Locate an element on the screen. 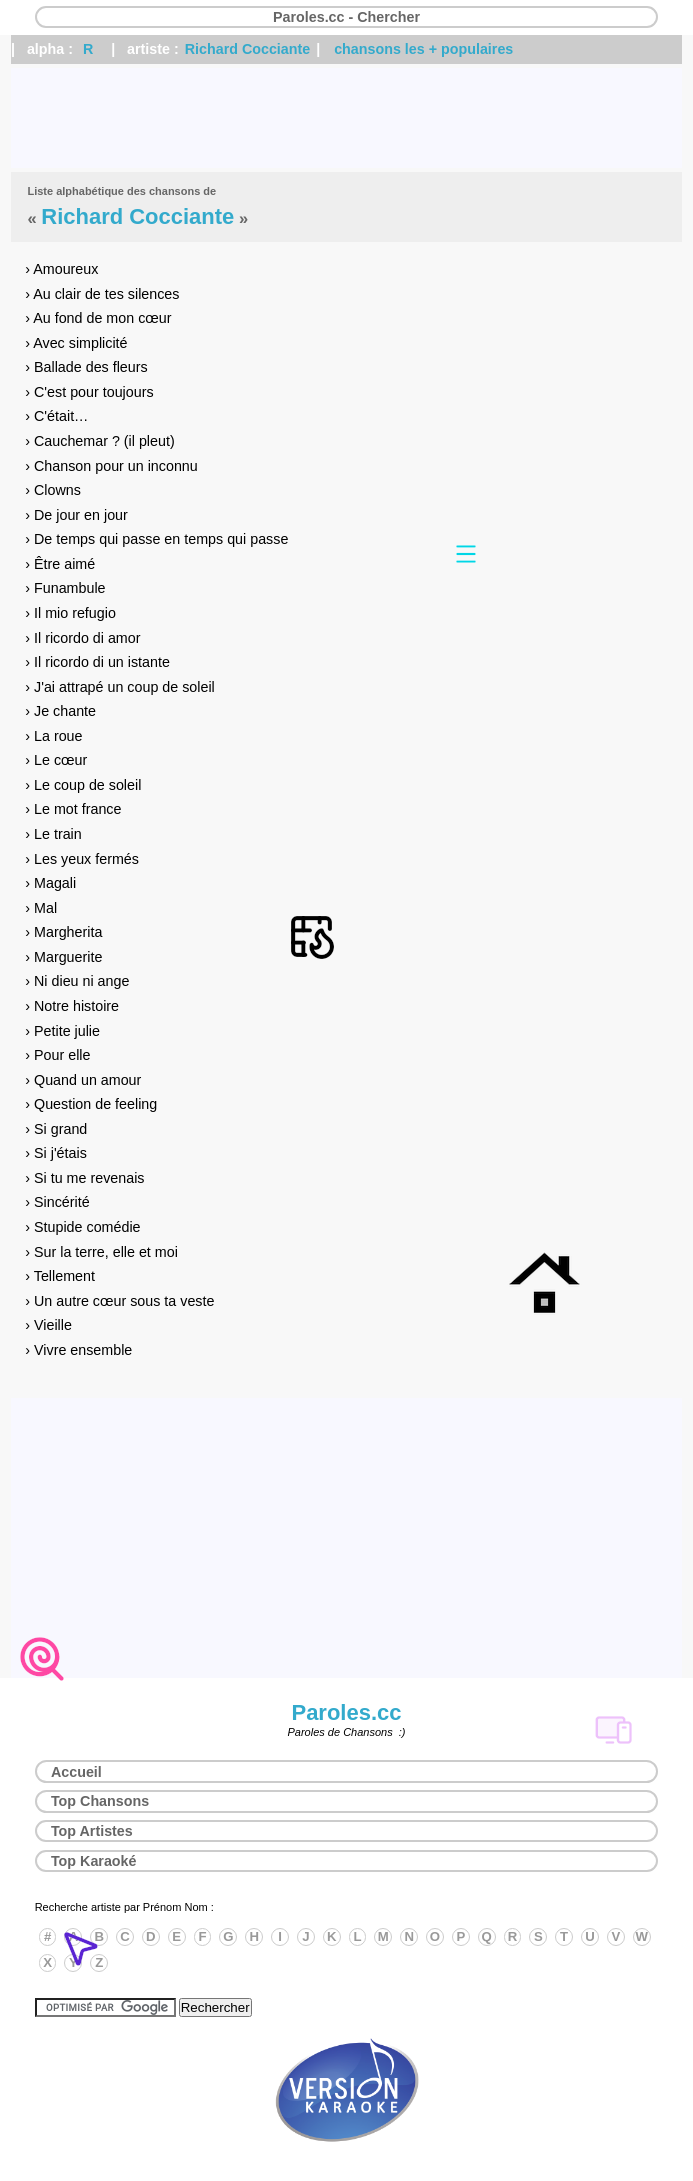 This screenshot has width=693, height=2181. access home or housing services is located at coordinates (544, 1284).